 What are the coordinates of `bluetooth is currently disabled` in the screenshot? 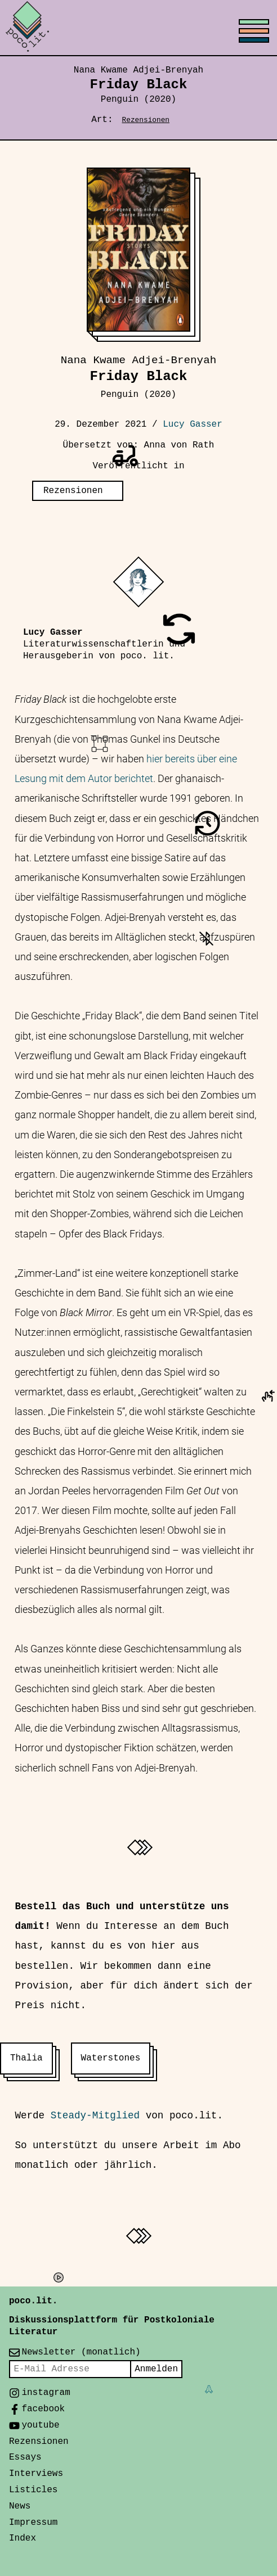 It's located at (206, 938).